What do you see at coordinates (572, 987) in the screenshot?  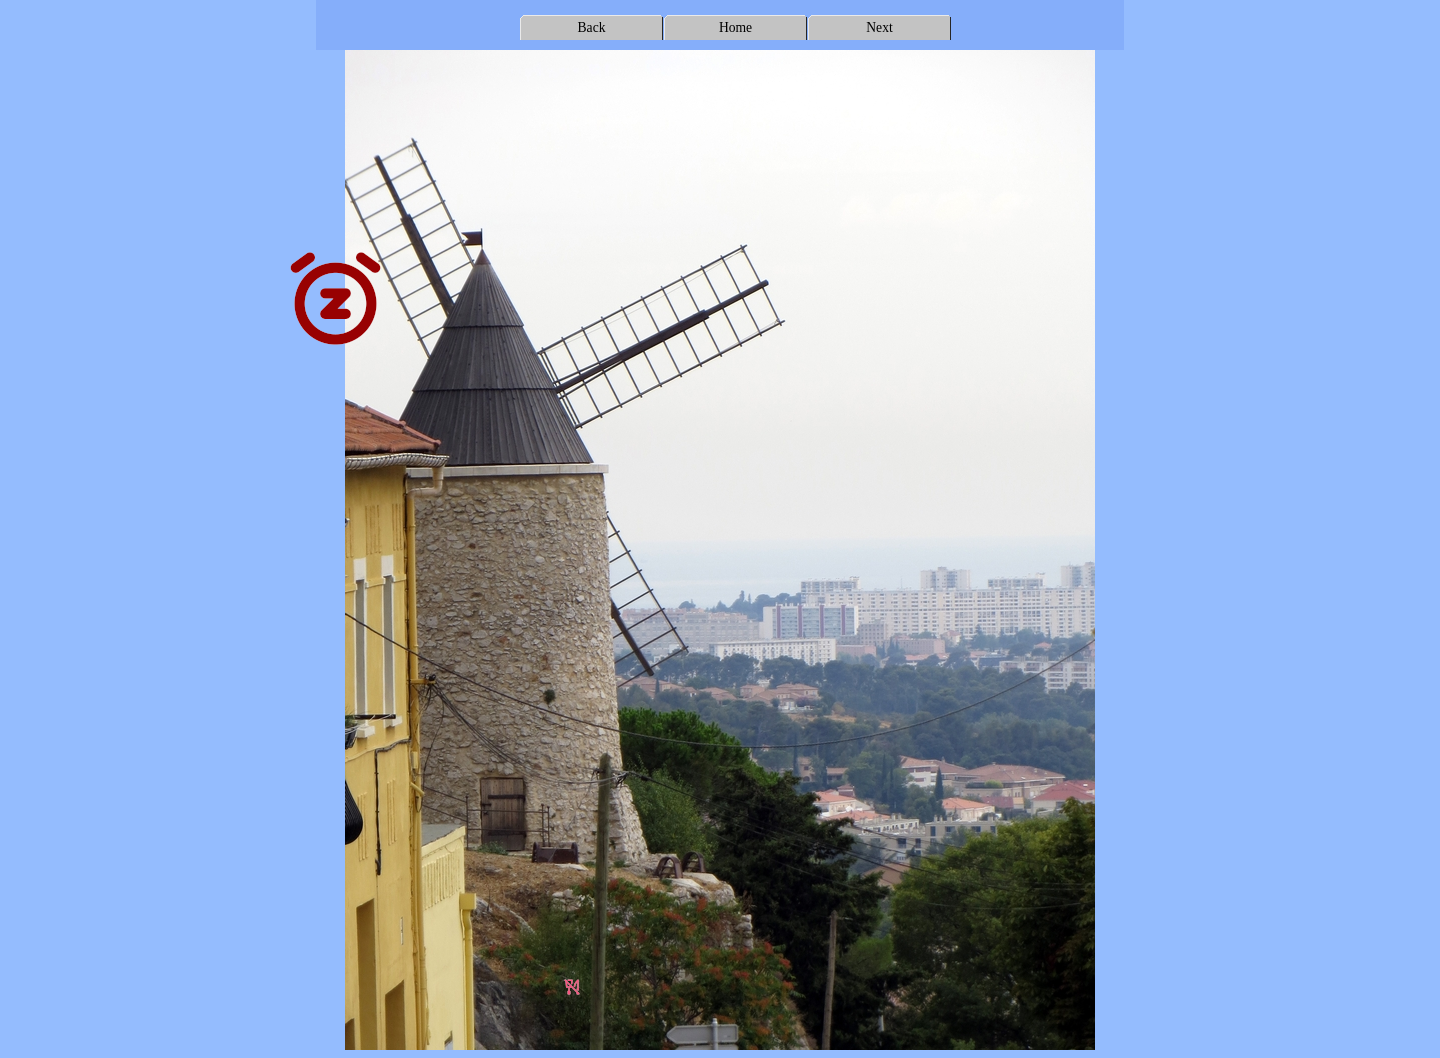 I see `indicates cooking or kitchen features are disabled` at bounding box center [572, 987].